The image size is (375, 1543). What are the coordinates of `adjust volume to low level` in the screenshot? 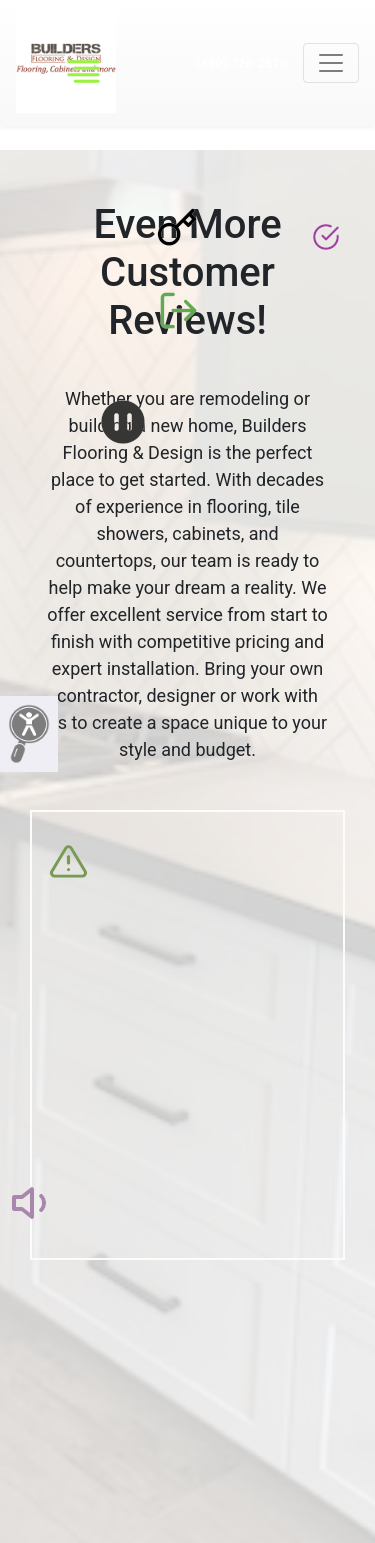 It's located at (34, 1203).